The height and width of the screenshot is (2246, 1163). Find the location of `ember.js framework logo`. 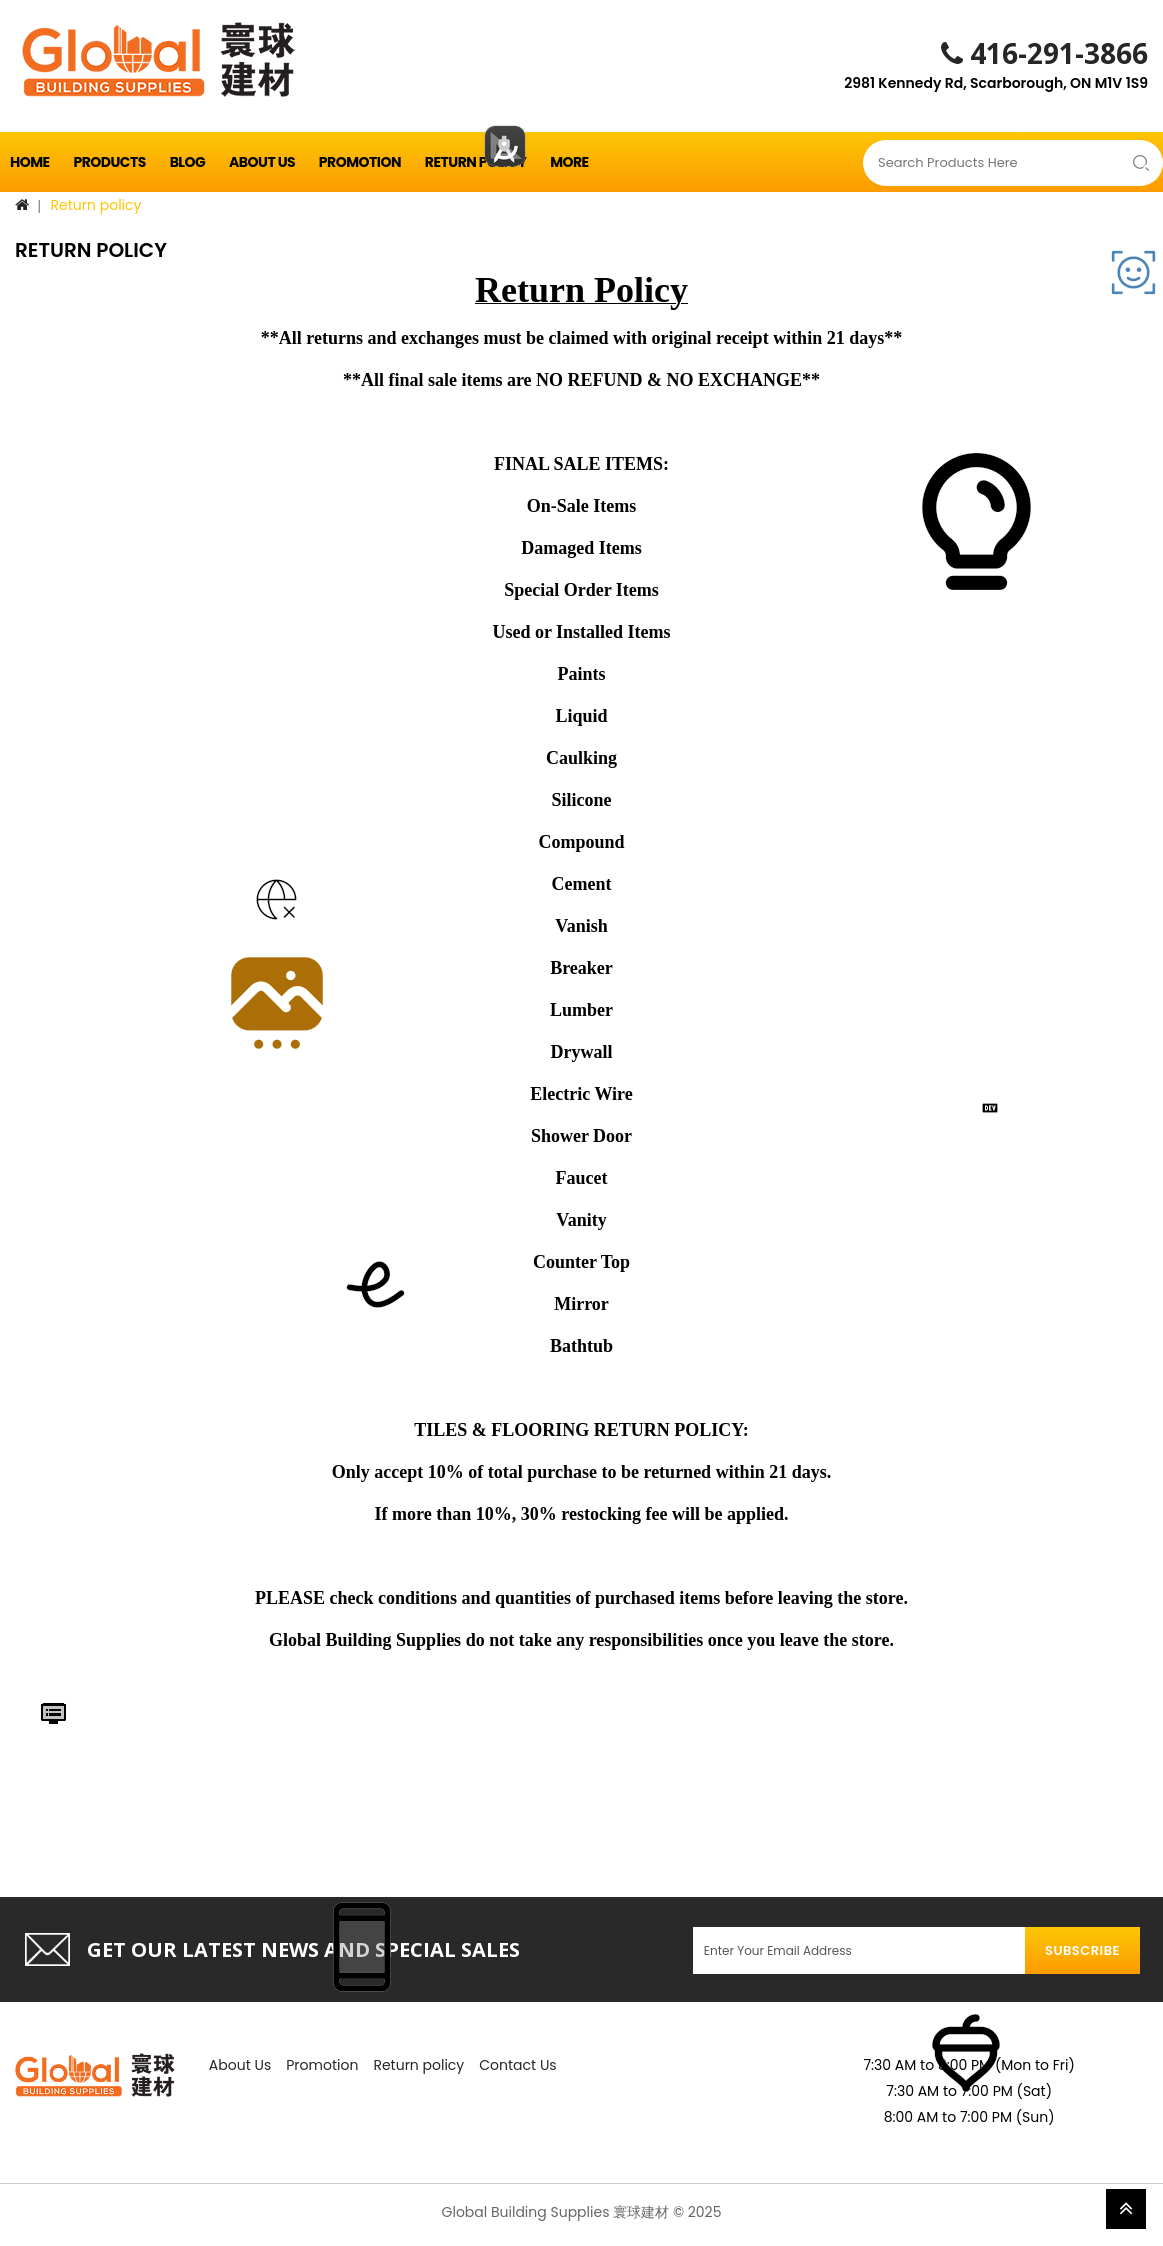

ember.js framework logo is located at coordinates (375, 1284).